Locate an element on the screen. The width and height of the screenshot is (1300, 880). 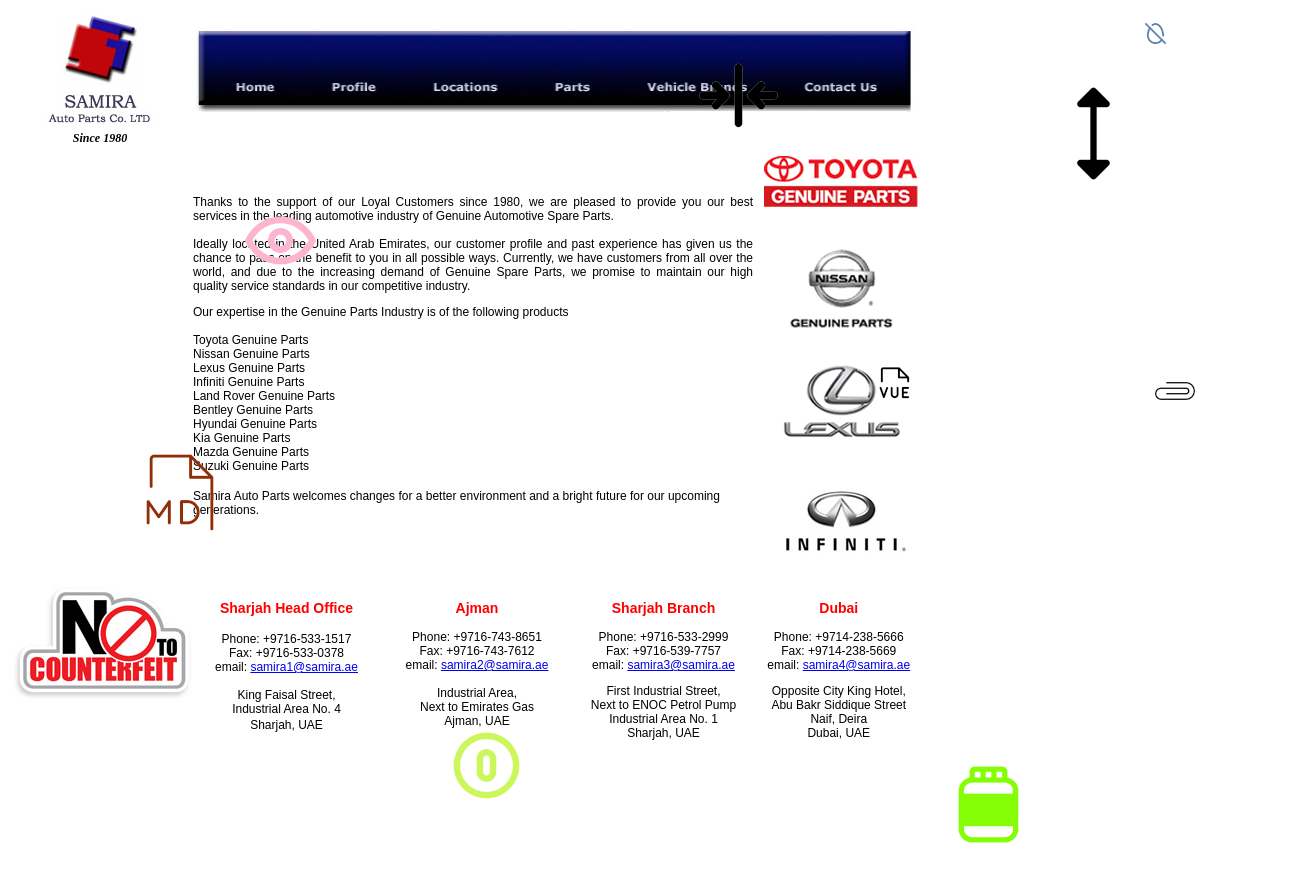
open a markdown file is located at coordinates (181, 492).